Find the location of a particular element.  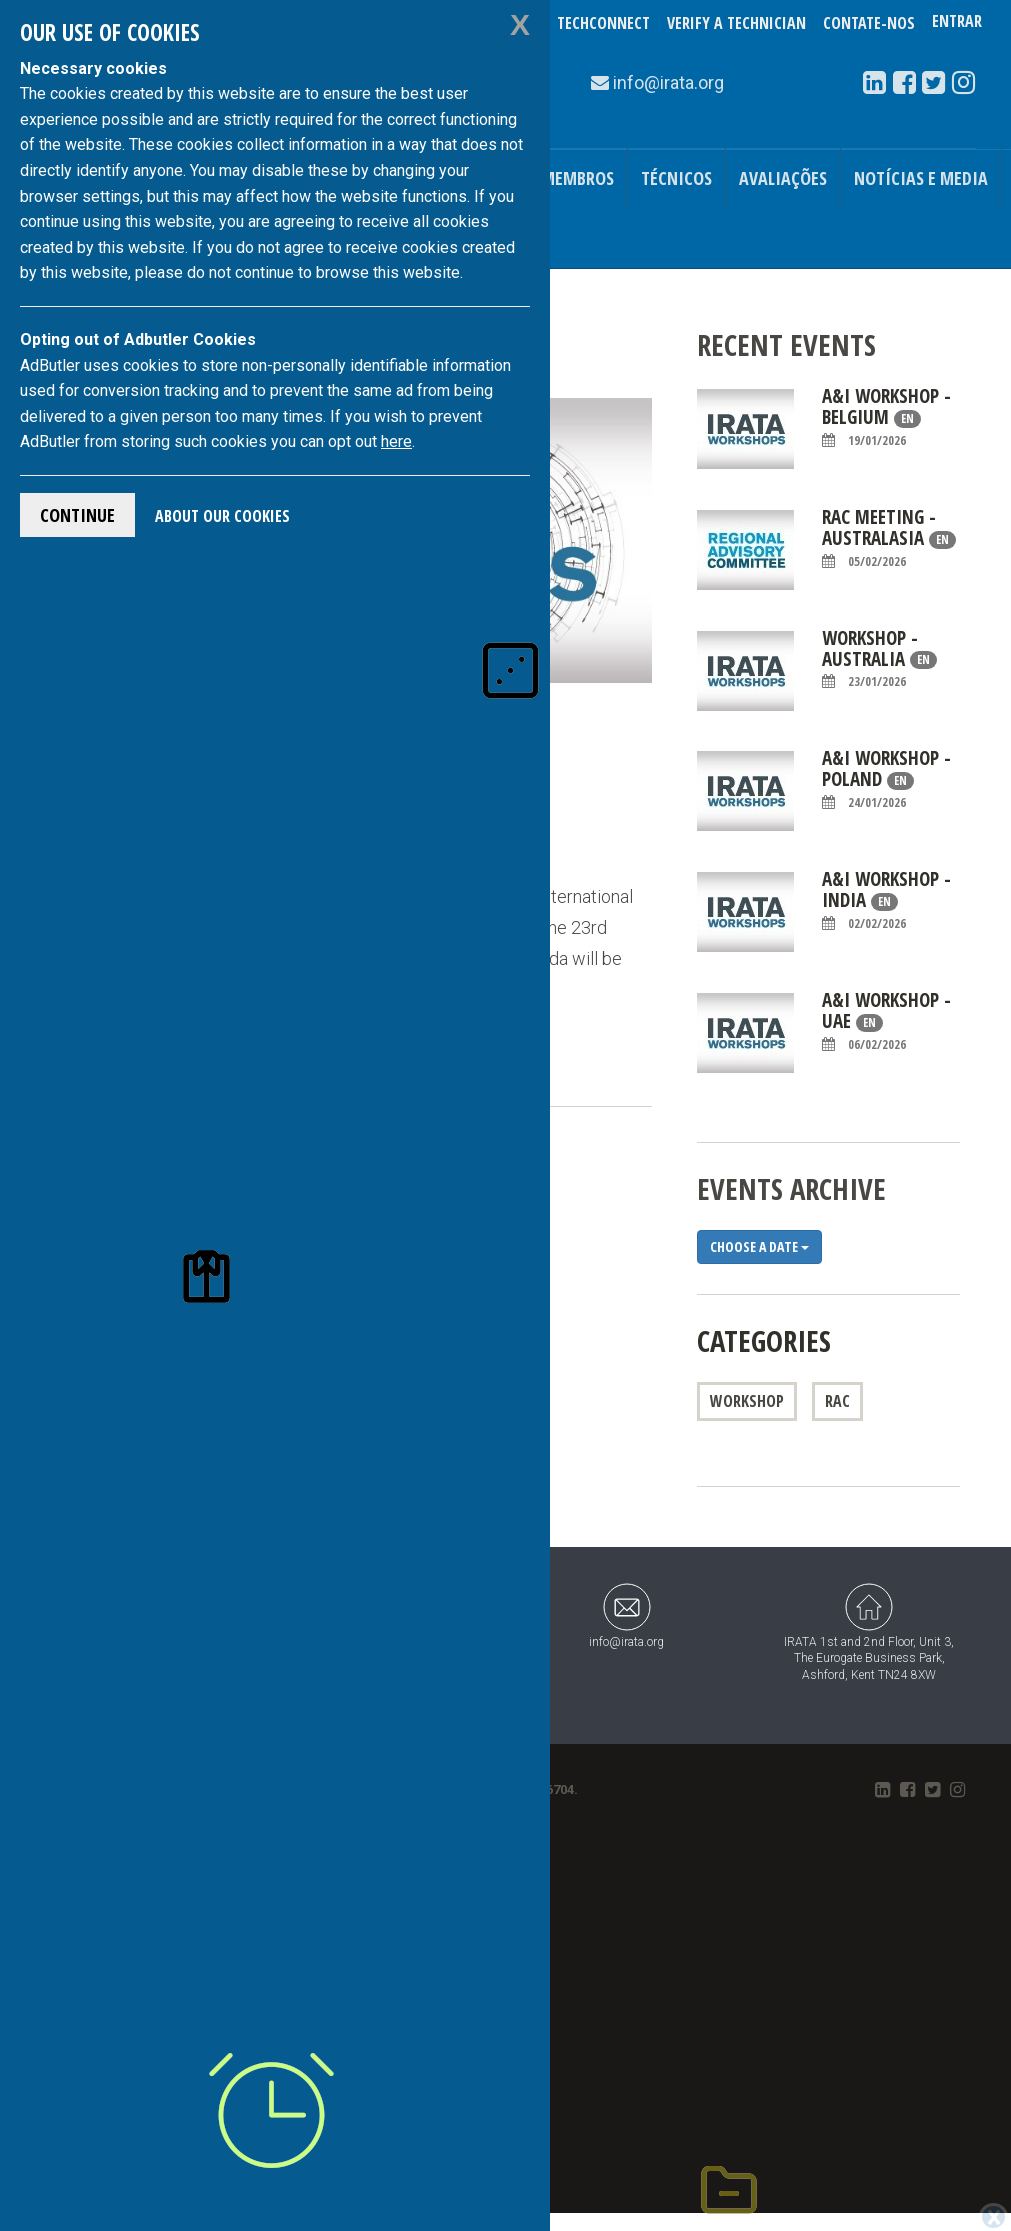

remove a folder is located at coordinates (729, 2191).